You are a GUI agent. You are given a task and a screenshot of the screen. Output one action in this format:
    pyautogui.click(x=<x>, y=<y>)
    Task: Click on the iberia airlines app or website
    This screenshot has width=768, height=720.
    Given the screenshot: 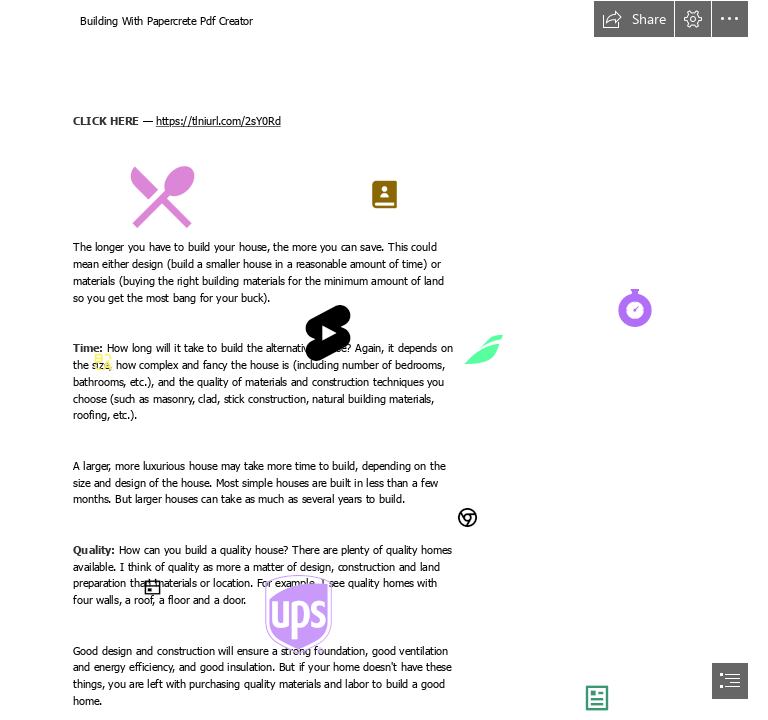 What is the action you would take?
    pyautogui.click(x=483, y=349)
    